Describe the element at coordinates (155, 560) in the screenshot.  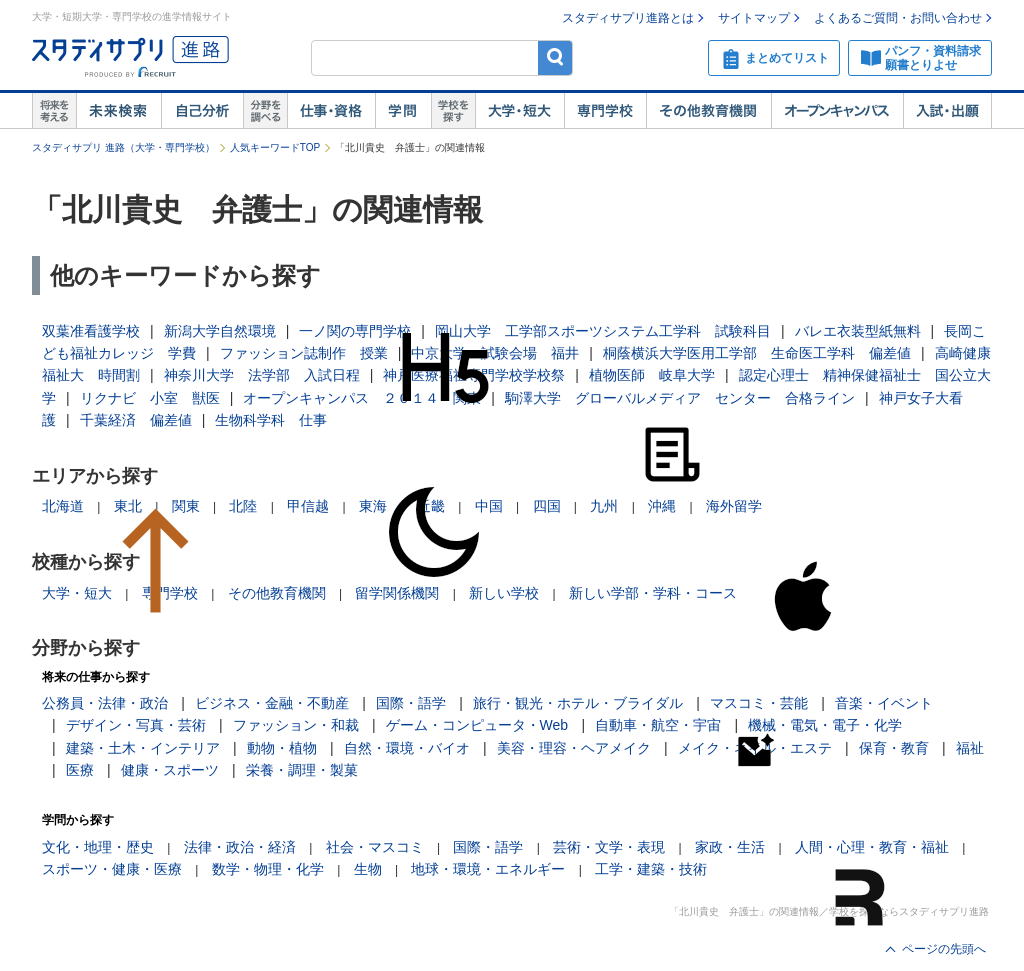
I see `scroll to top of page` at that location.